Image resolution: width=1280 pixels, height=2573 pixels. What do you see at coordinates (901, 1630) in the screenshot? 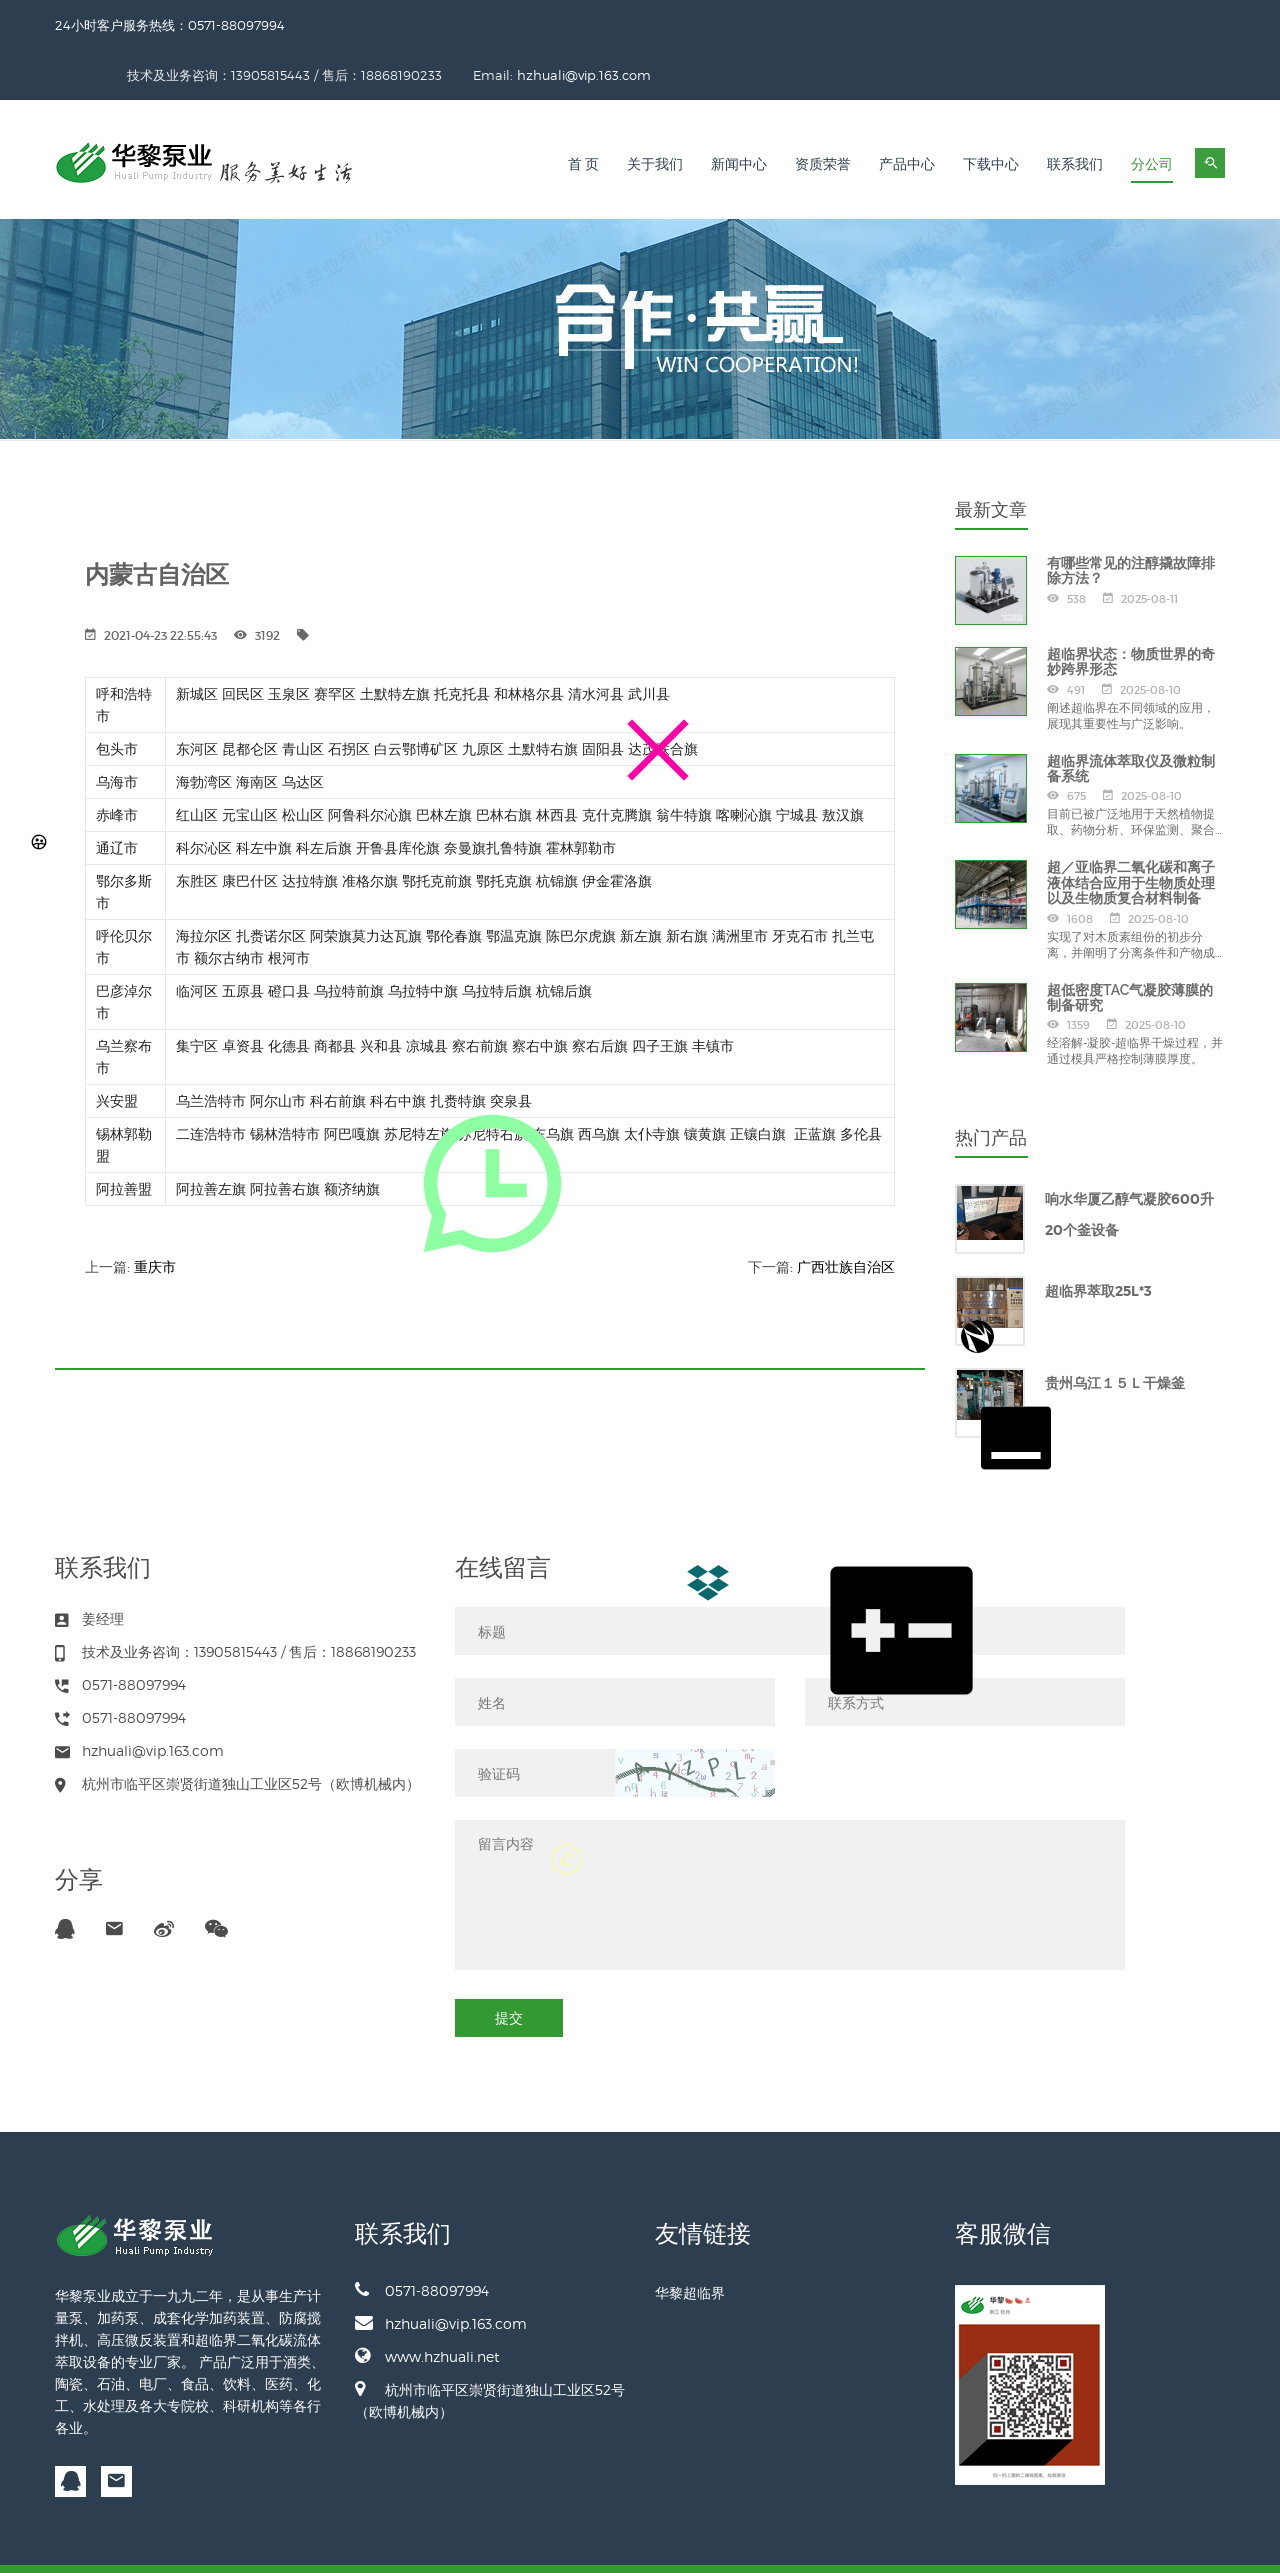
I see `adjust quantity or value up or down` at bounding box center [901, 1630].